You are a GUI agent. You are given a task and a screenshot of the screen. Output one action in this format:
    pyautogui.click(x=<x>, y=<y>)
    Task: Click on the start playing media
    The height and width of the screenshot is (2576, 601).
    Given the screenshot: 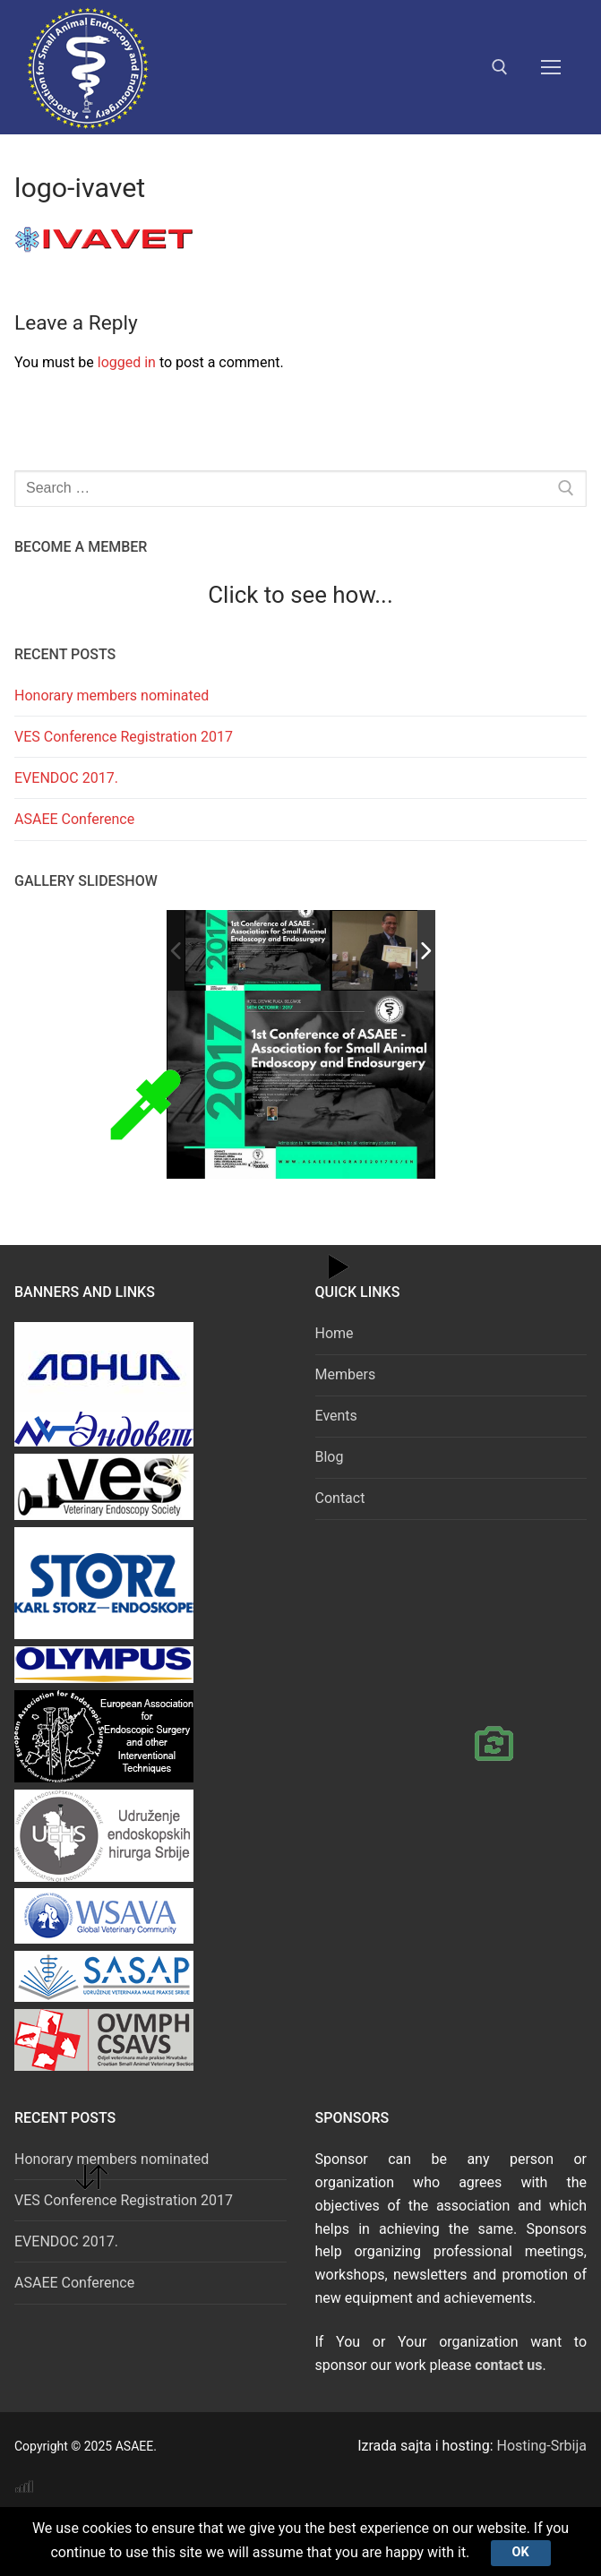 What is the action you would take?
    pyautogui.click(x=339, y=1267)
    